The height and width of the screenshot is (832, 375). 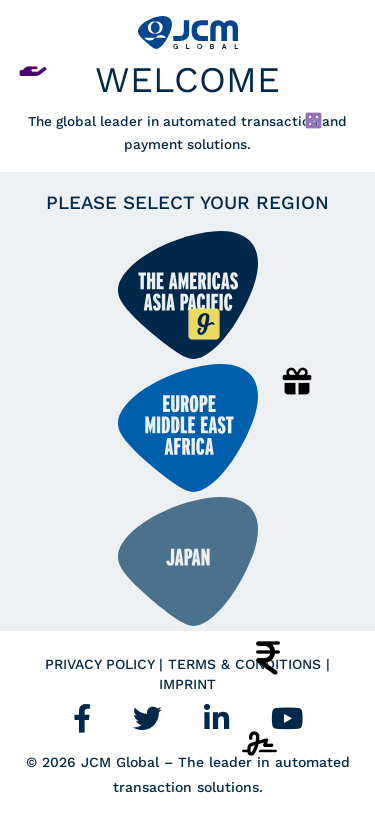 I want to click on glide app logo, so click(x=204, y=324).